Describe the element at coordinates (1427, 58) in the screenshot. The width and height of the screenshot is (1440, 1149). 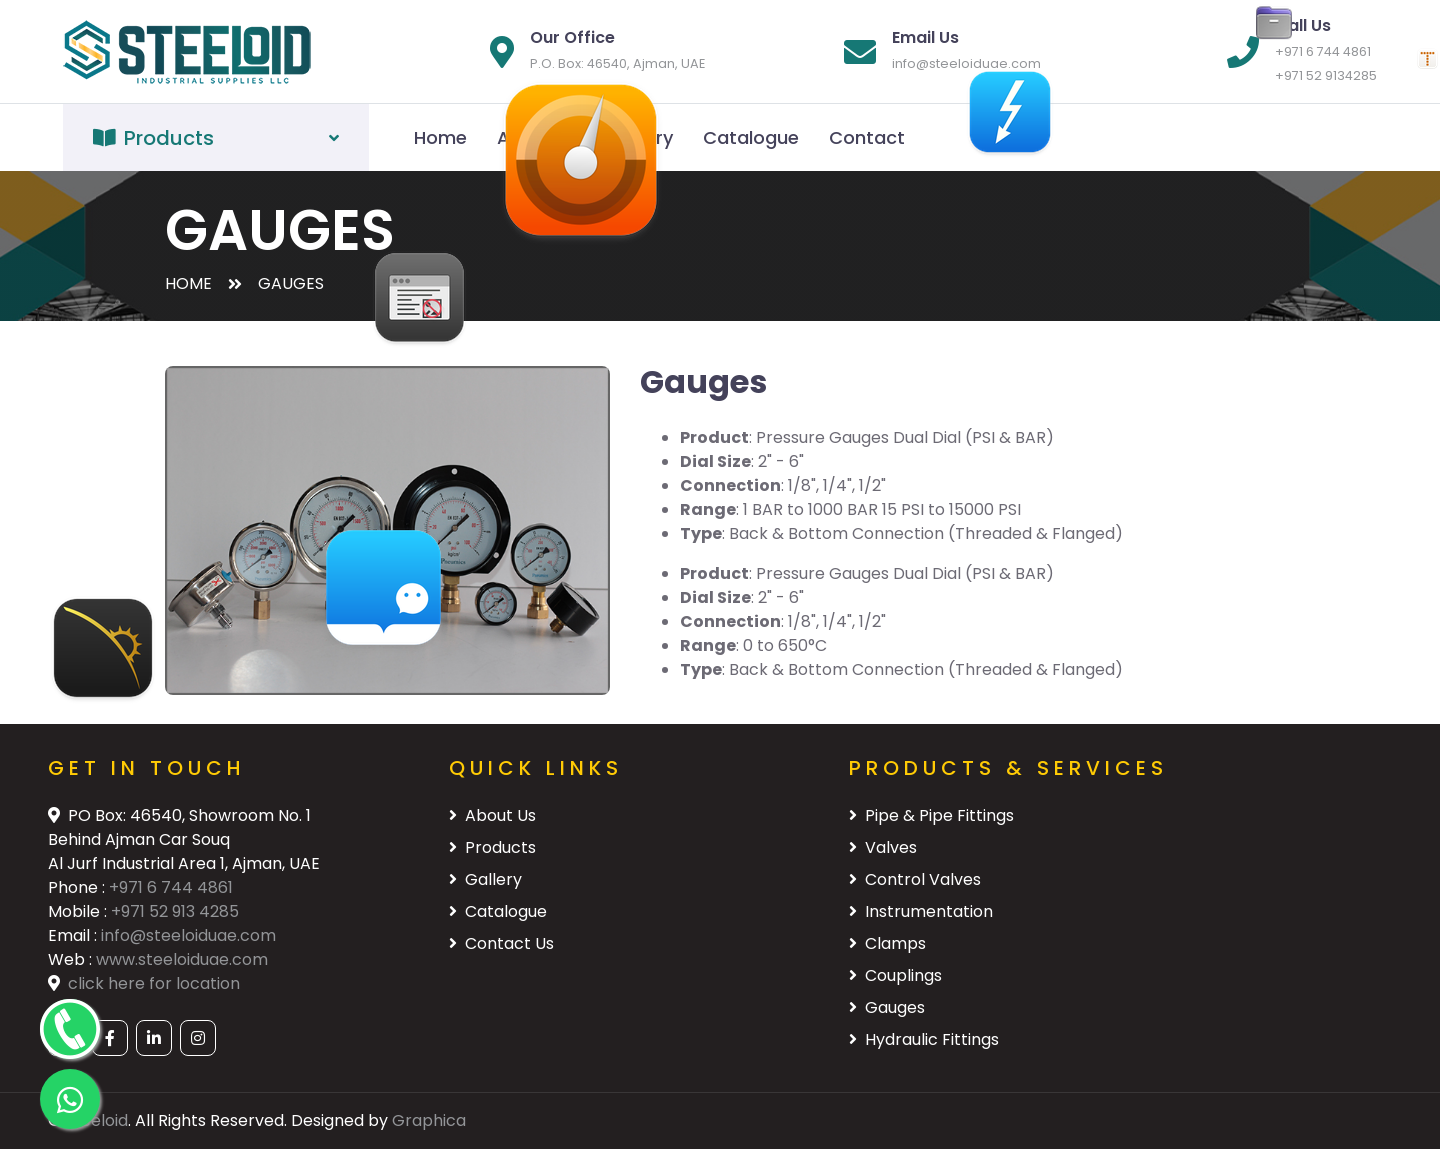
I see `open tipp10 typing tutor application` at that location.